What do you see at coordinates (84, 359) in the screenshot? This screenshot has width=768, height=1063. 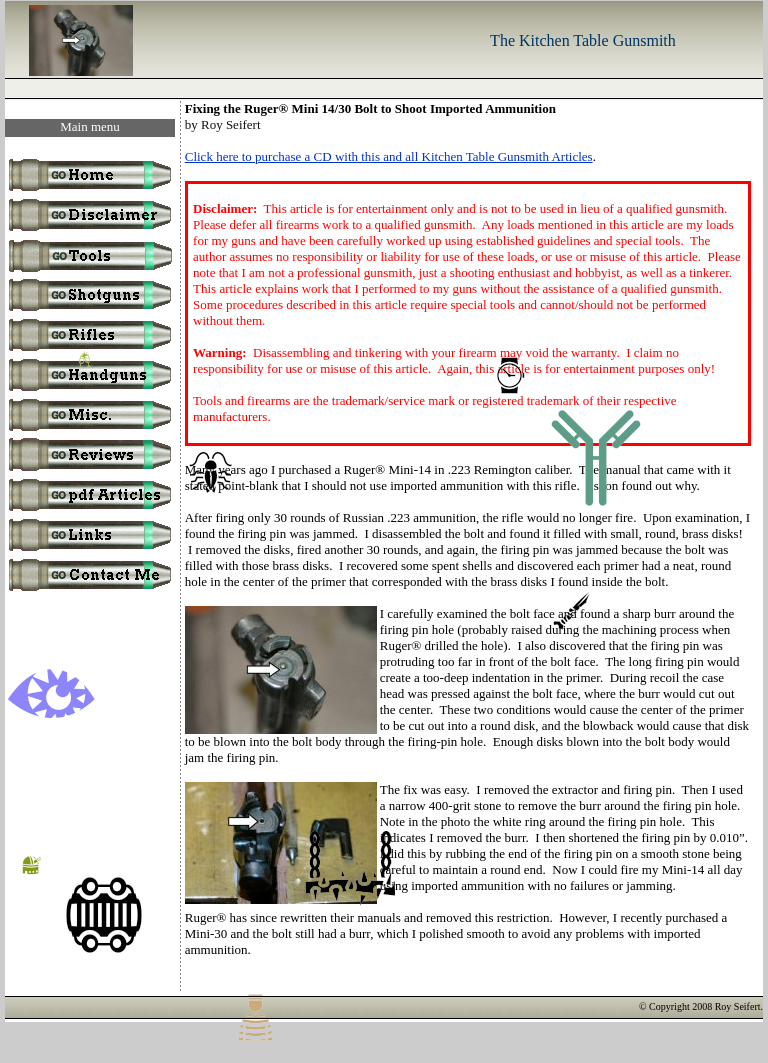 I see `celebrate an achievement or milestone` at bounding box center [84, 359].